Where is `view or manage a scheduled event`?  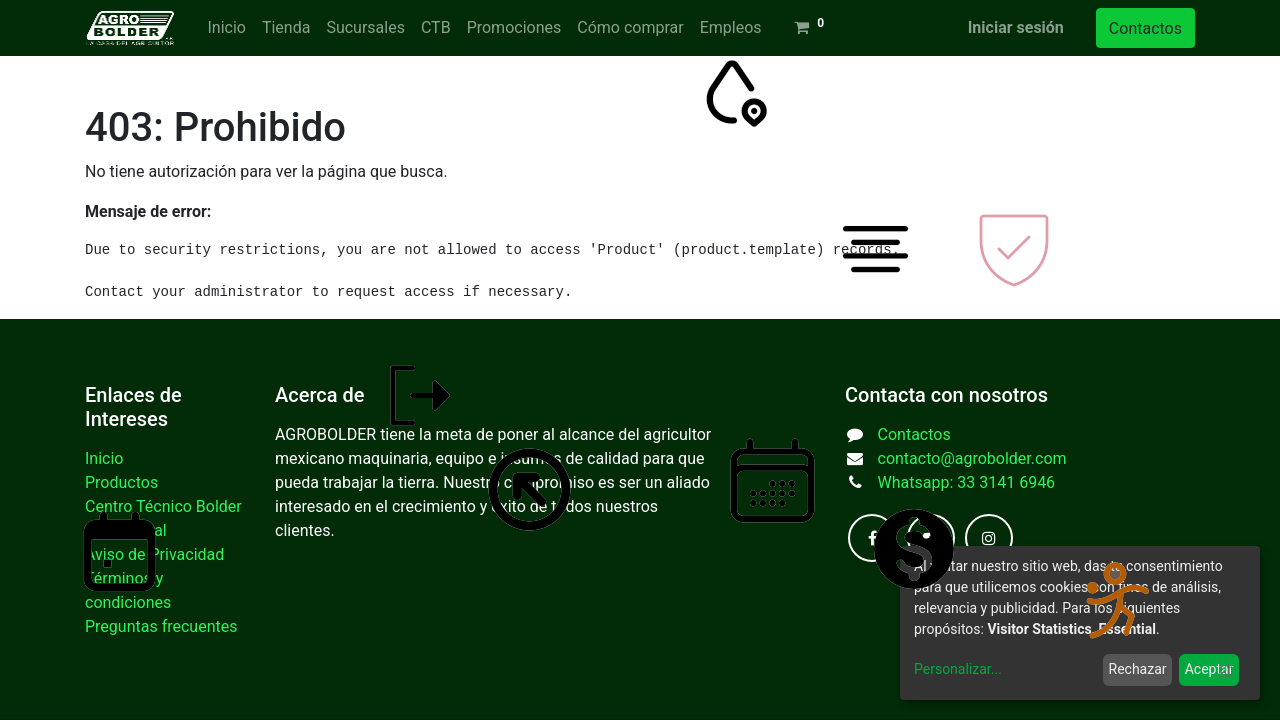 view or manage a scheduled event is located at coordinates (119, 551).